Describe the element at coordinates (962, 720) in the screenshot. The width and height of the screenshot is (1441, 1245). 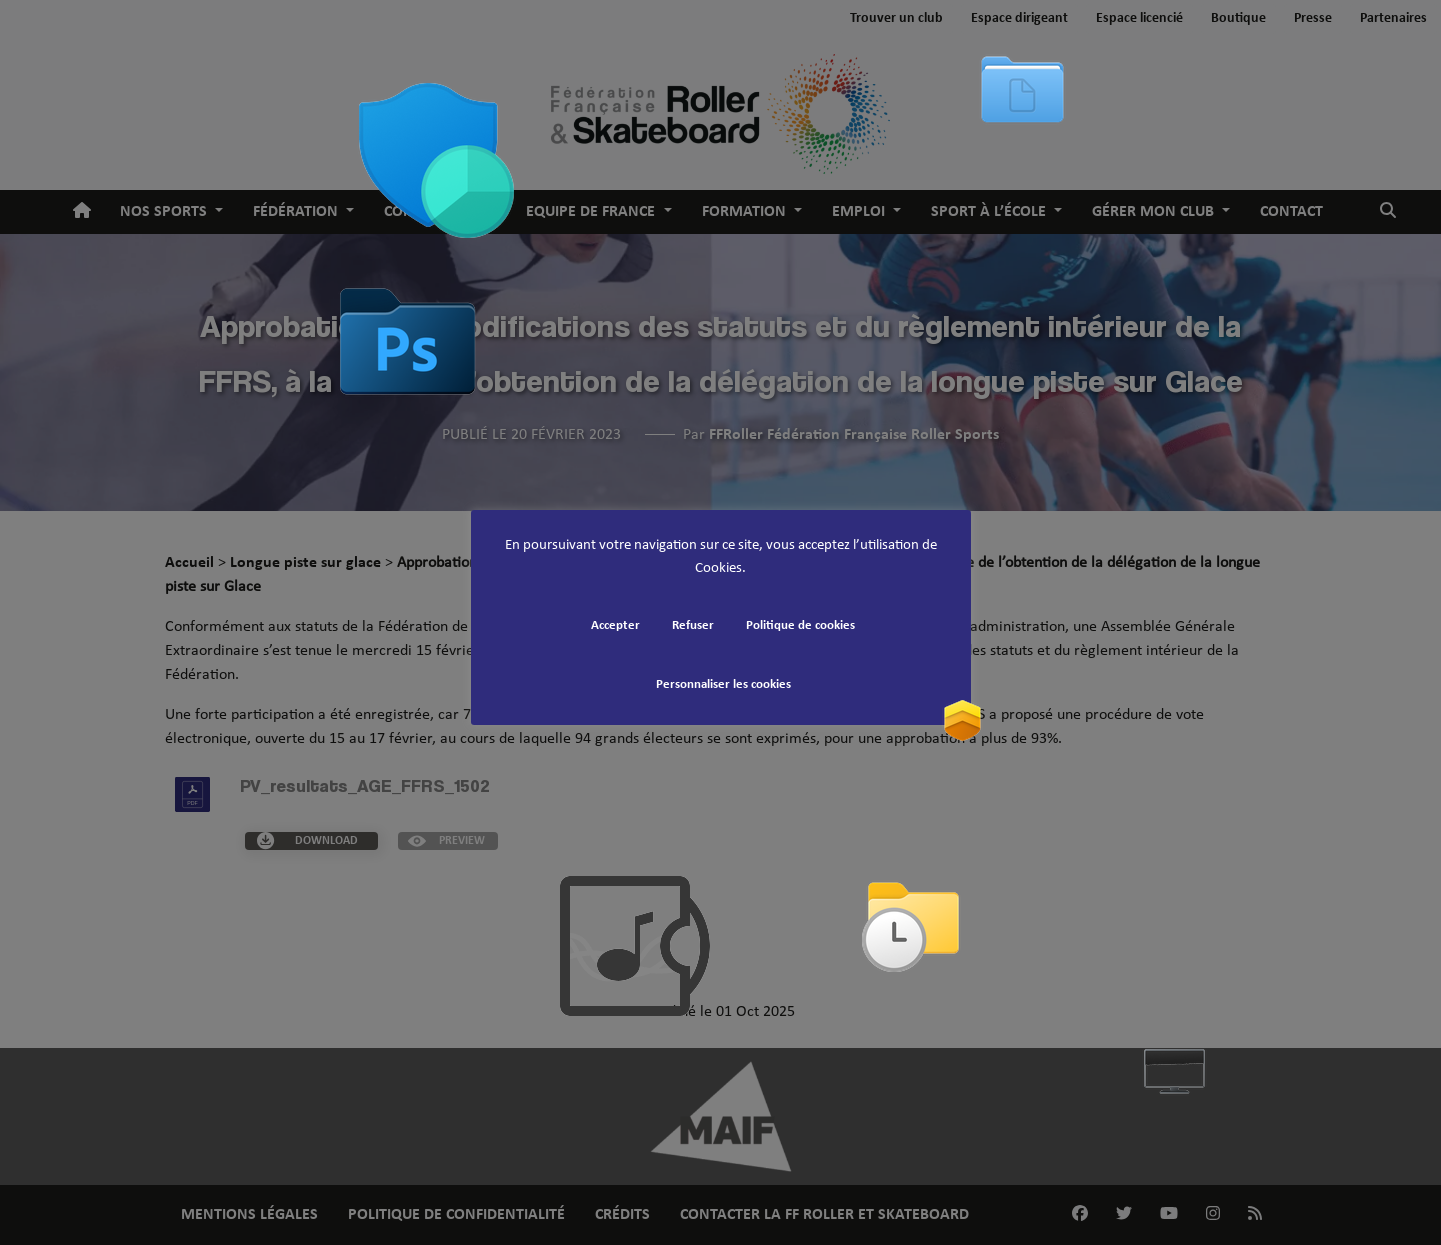
I see `open windows security or protection settings` at that location.